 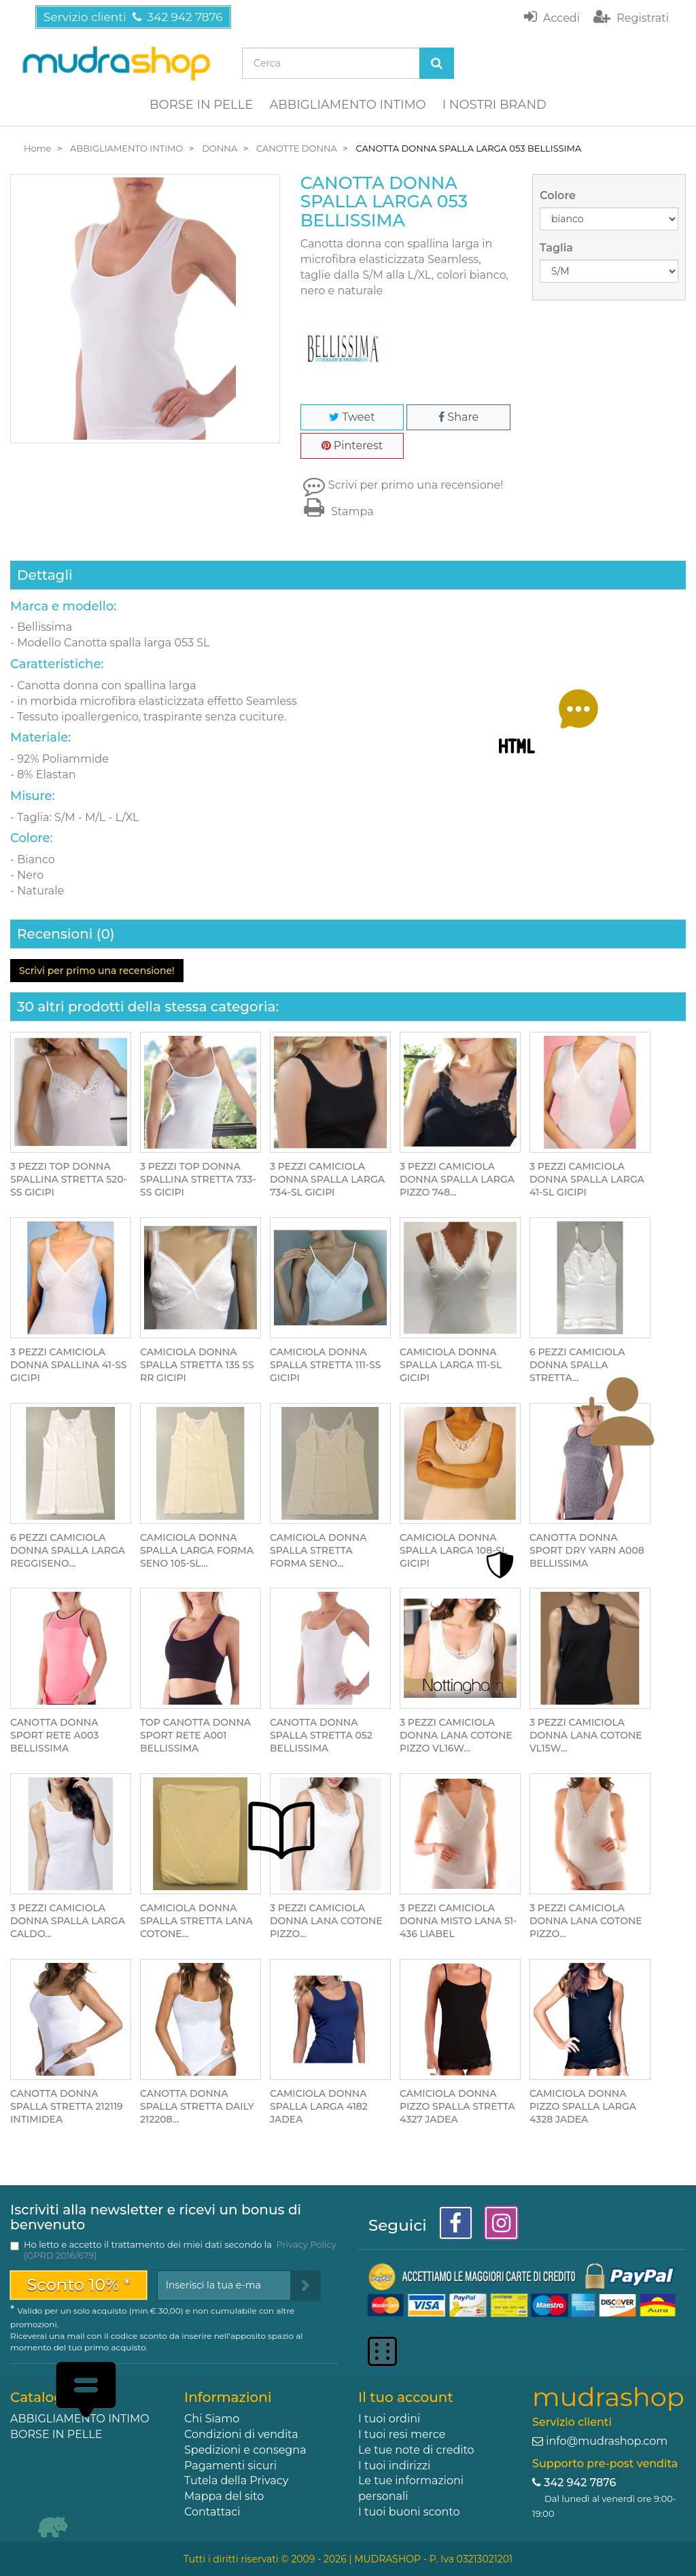 I want to click on add a new contact or friend, so click(x=617, y=1411).